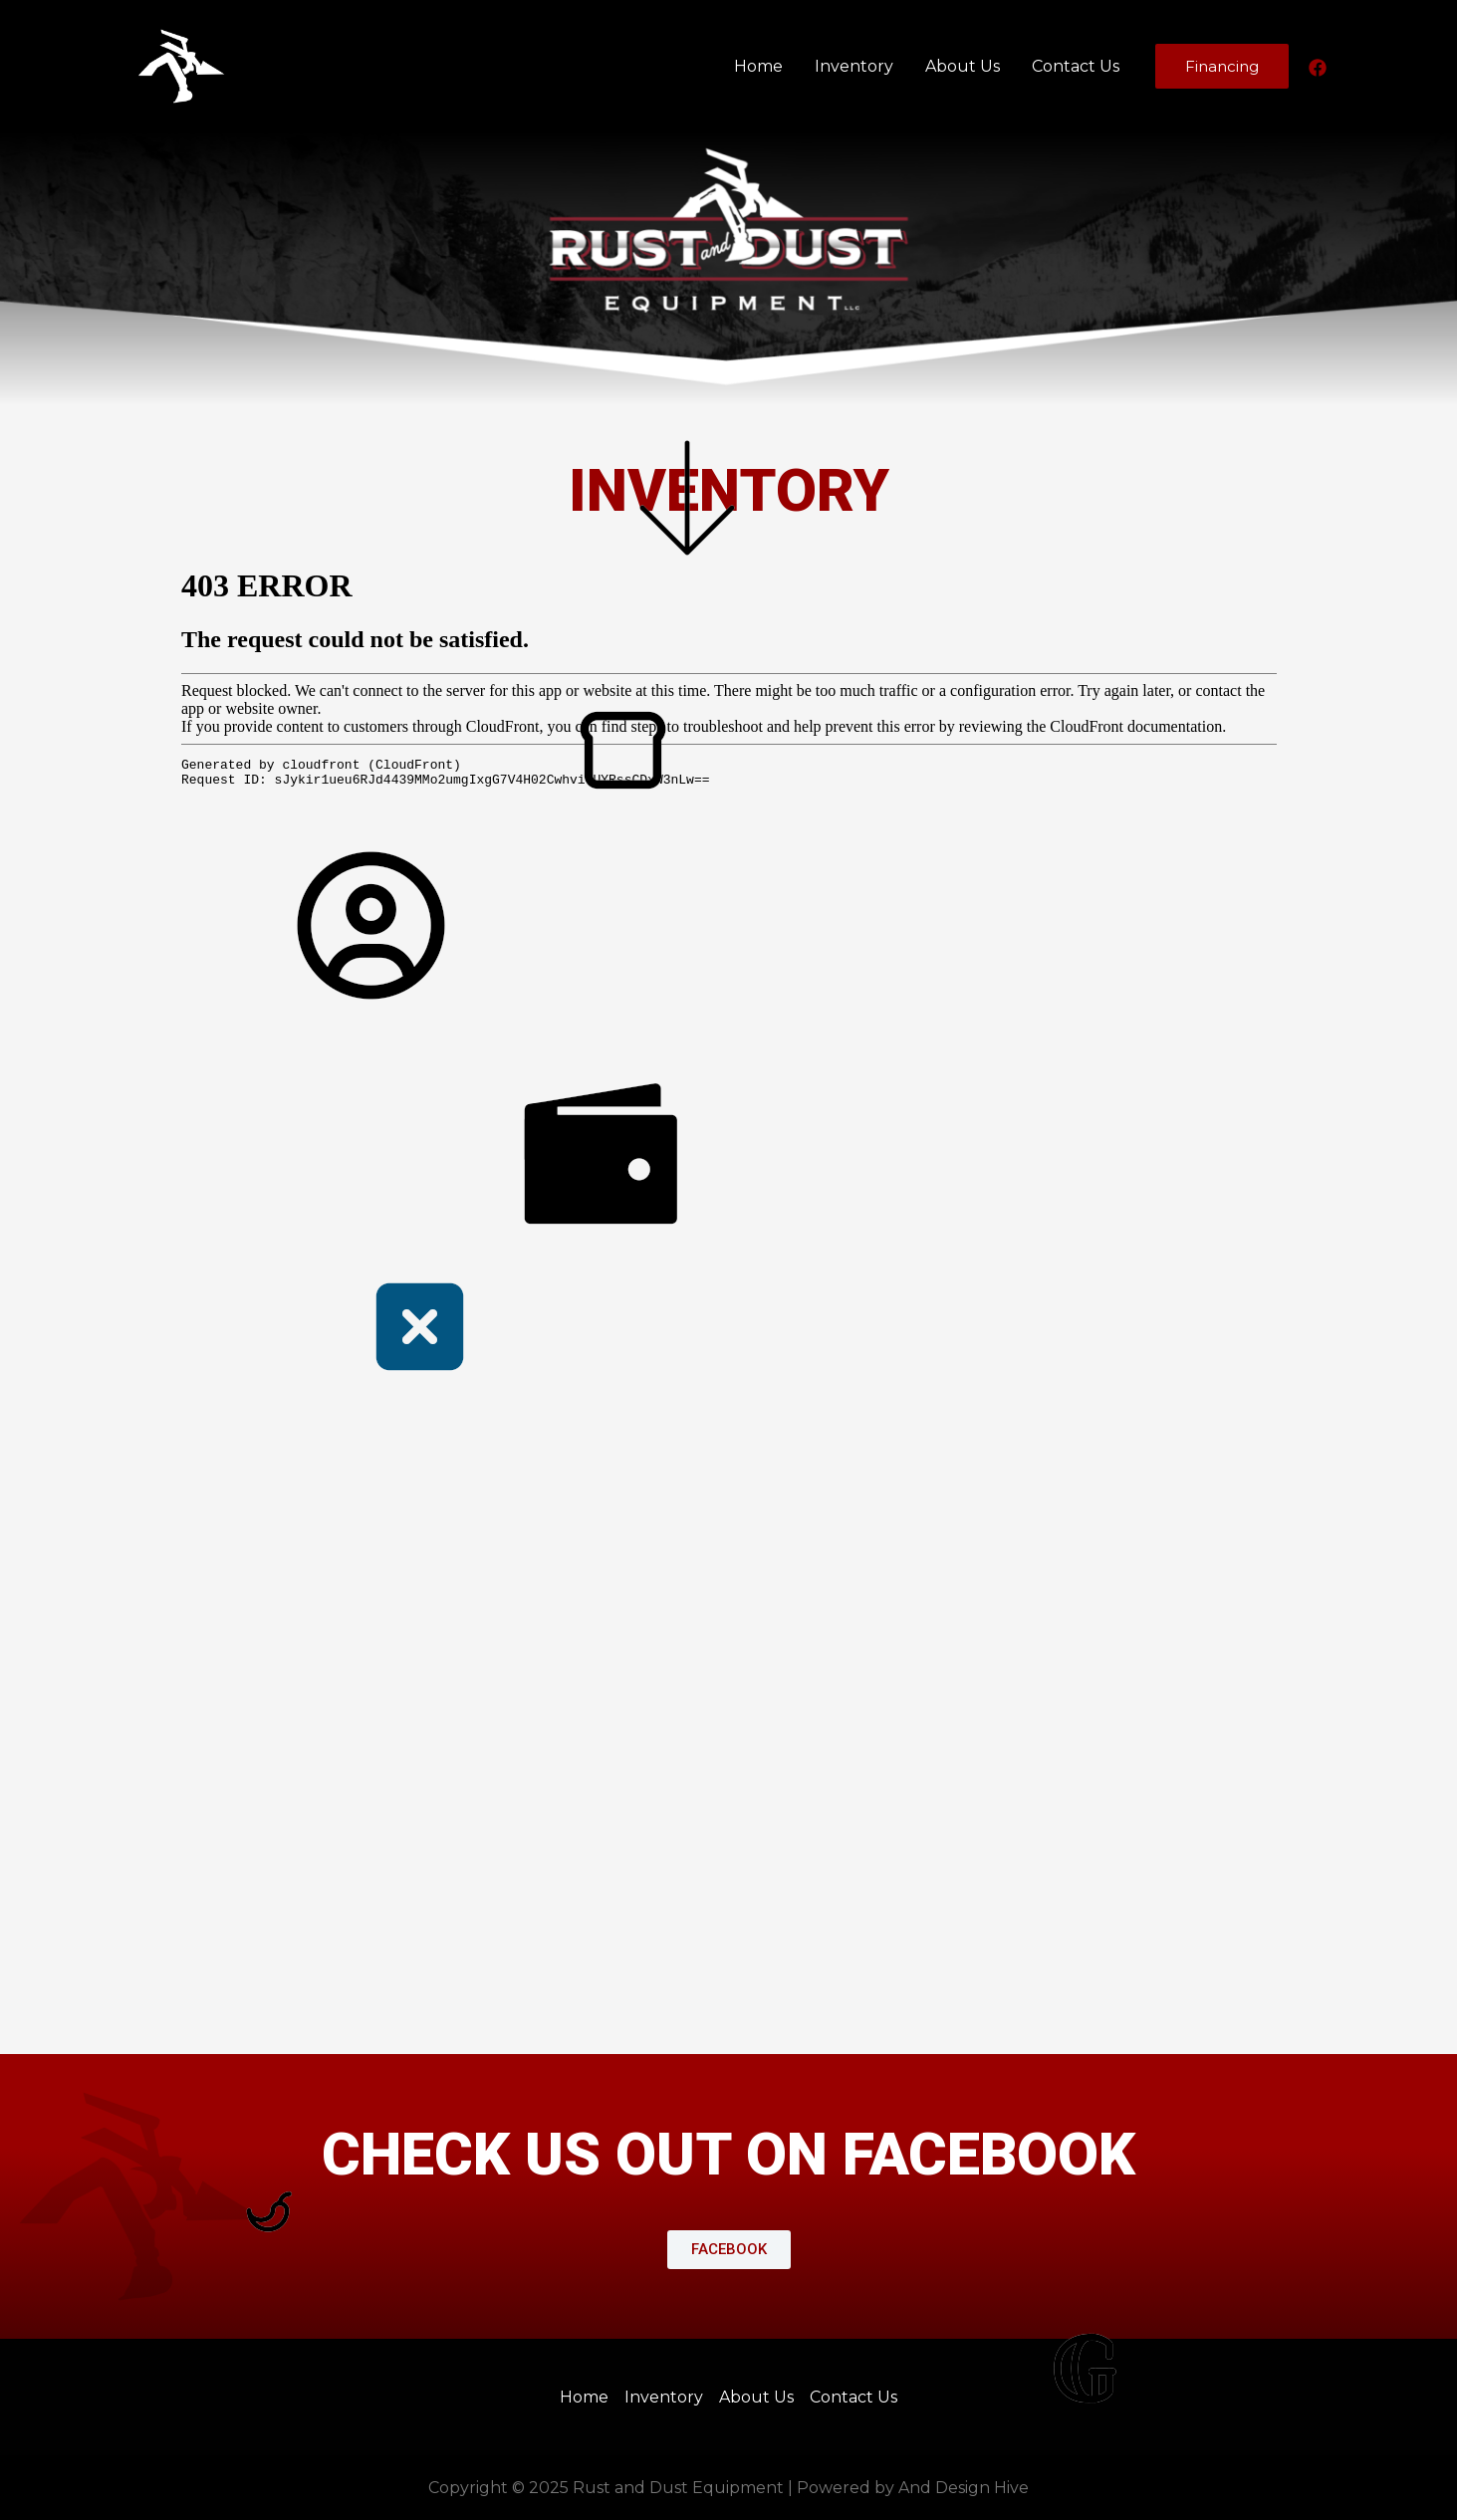  Describe the element at coordinates (419, 1326) in the screenshot. I see `close or dismiss a dialog` at that location.